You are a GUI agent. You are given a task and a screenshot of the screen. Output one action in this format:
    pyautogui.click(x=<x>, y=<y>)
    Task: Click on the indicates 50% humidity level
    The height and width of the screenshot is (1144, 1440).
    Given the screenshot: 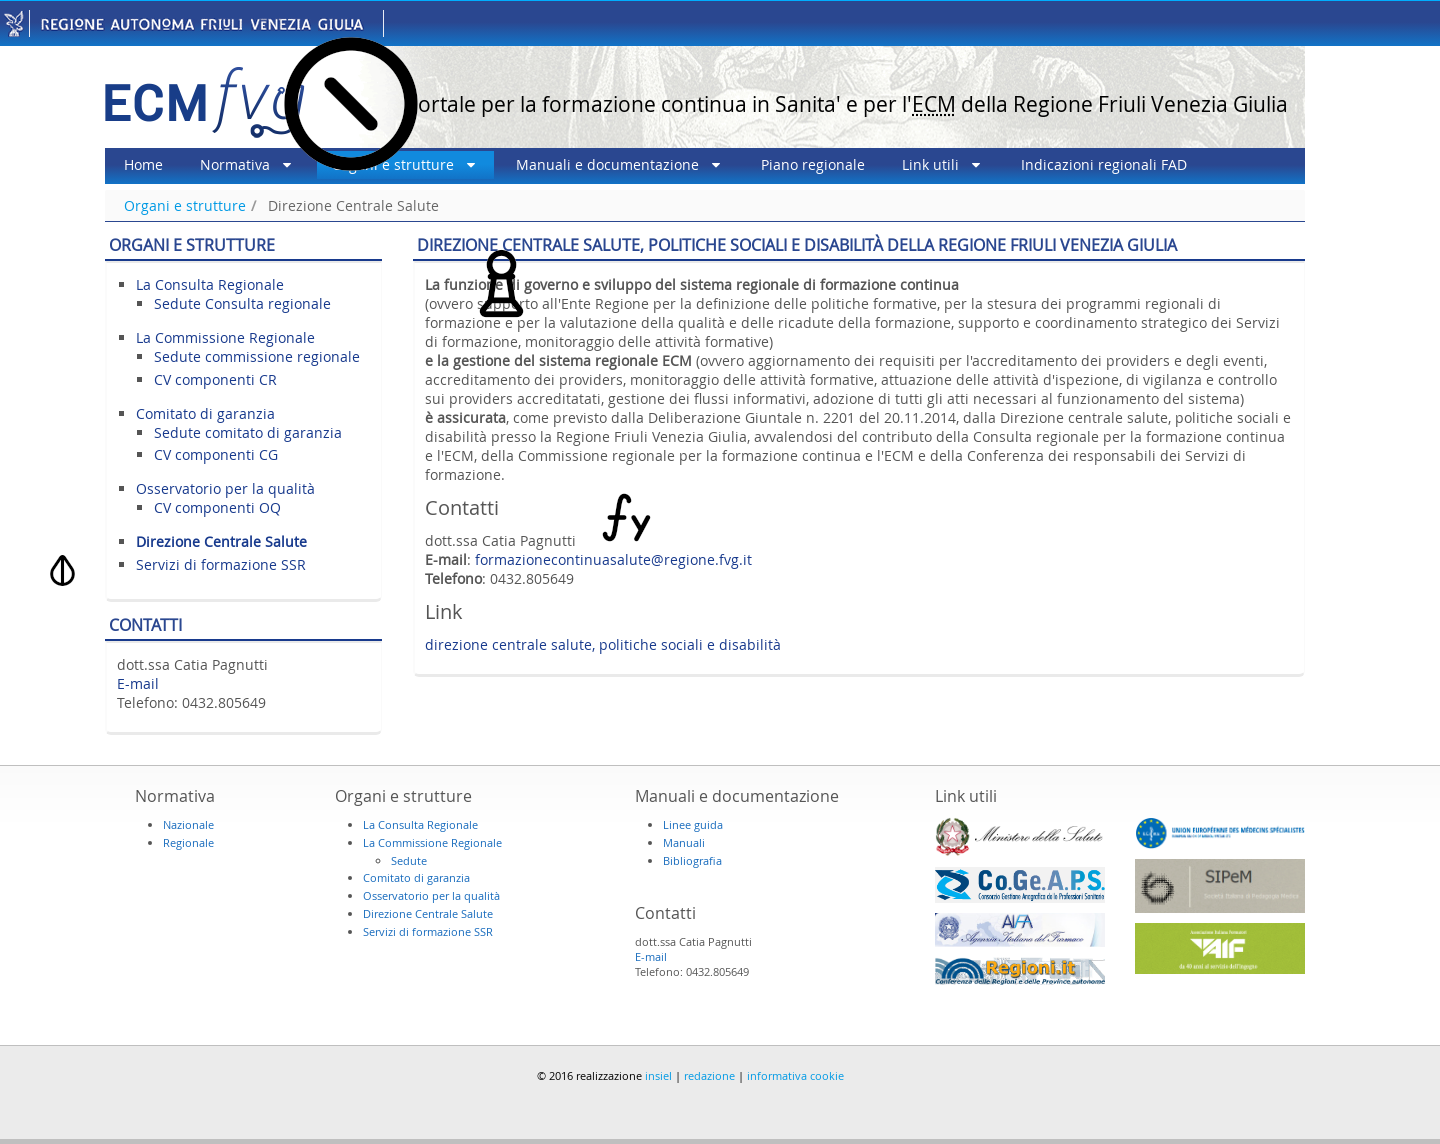 What is the action you would take?
    pyautogui.click(x=62, y=570)
    